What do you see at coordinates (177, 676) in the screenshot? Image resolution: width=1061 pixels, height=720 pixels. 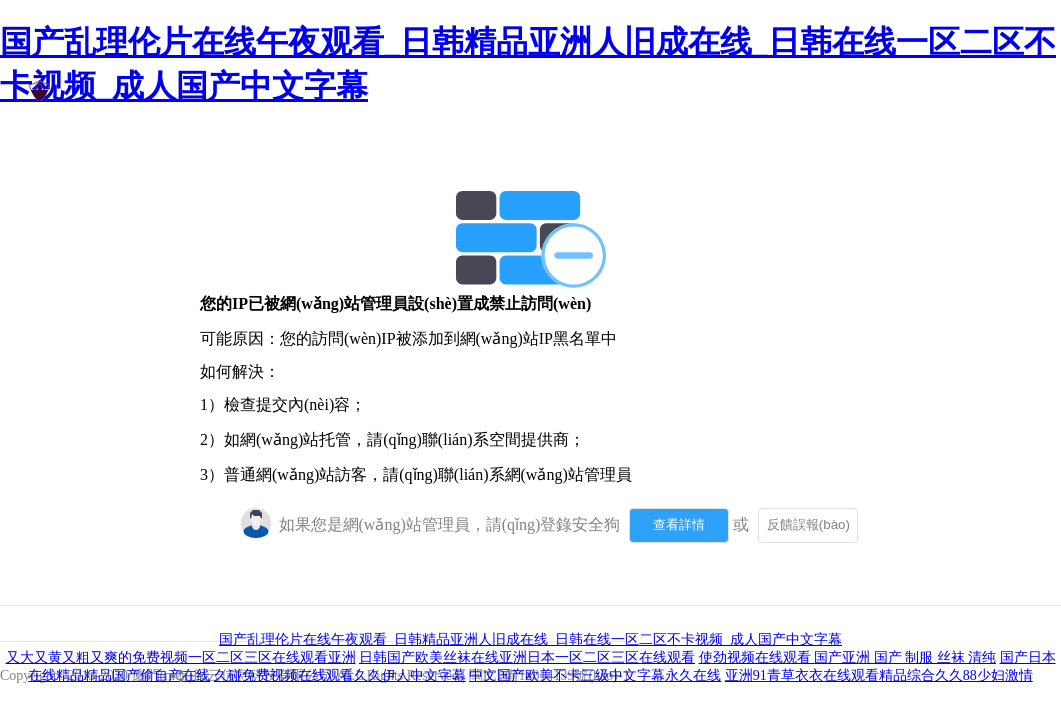 I see `share this content` at bounding box center [177, 676].